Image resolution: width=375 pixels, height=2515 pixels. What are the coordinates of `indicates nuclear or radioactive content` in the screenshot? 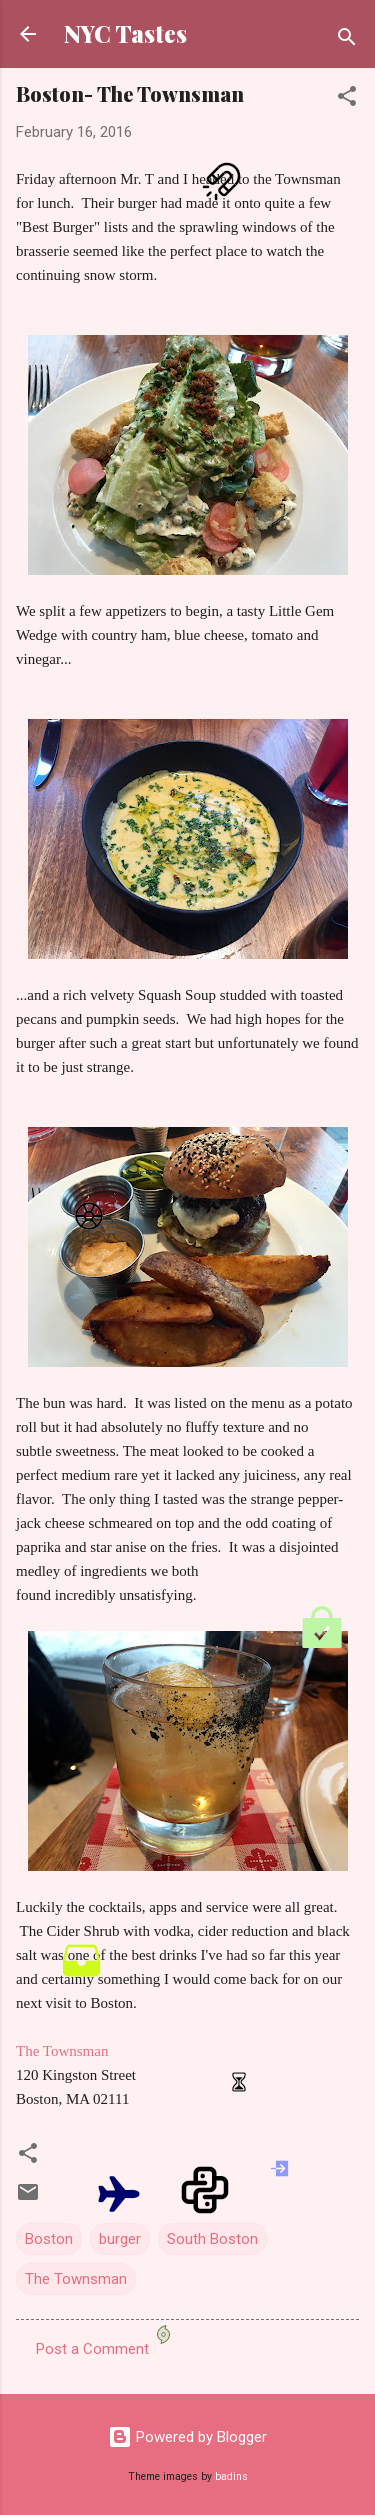 It's located at (89, 1216).